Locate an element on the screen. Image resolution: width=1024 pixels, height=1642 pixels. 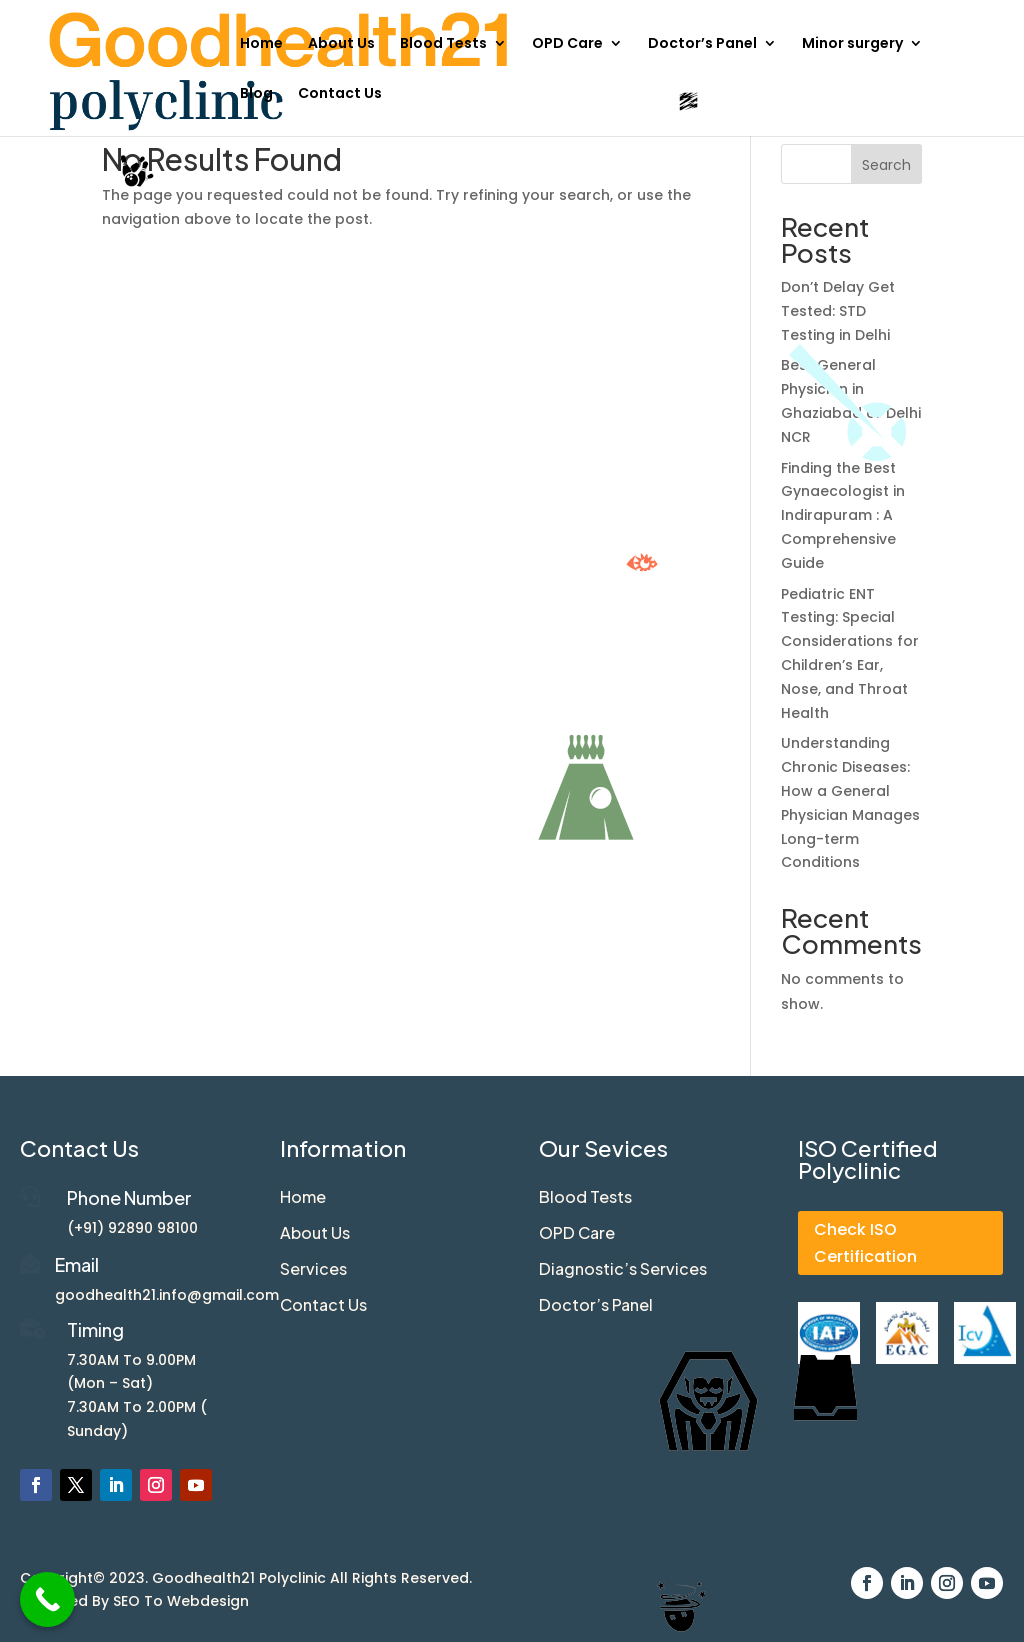
indicates a special ability or enhanced vision power-up is located at coordinates (642, 564).